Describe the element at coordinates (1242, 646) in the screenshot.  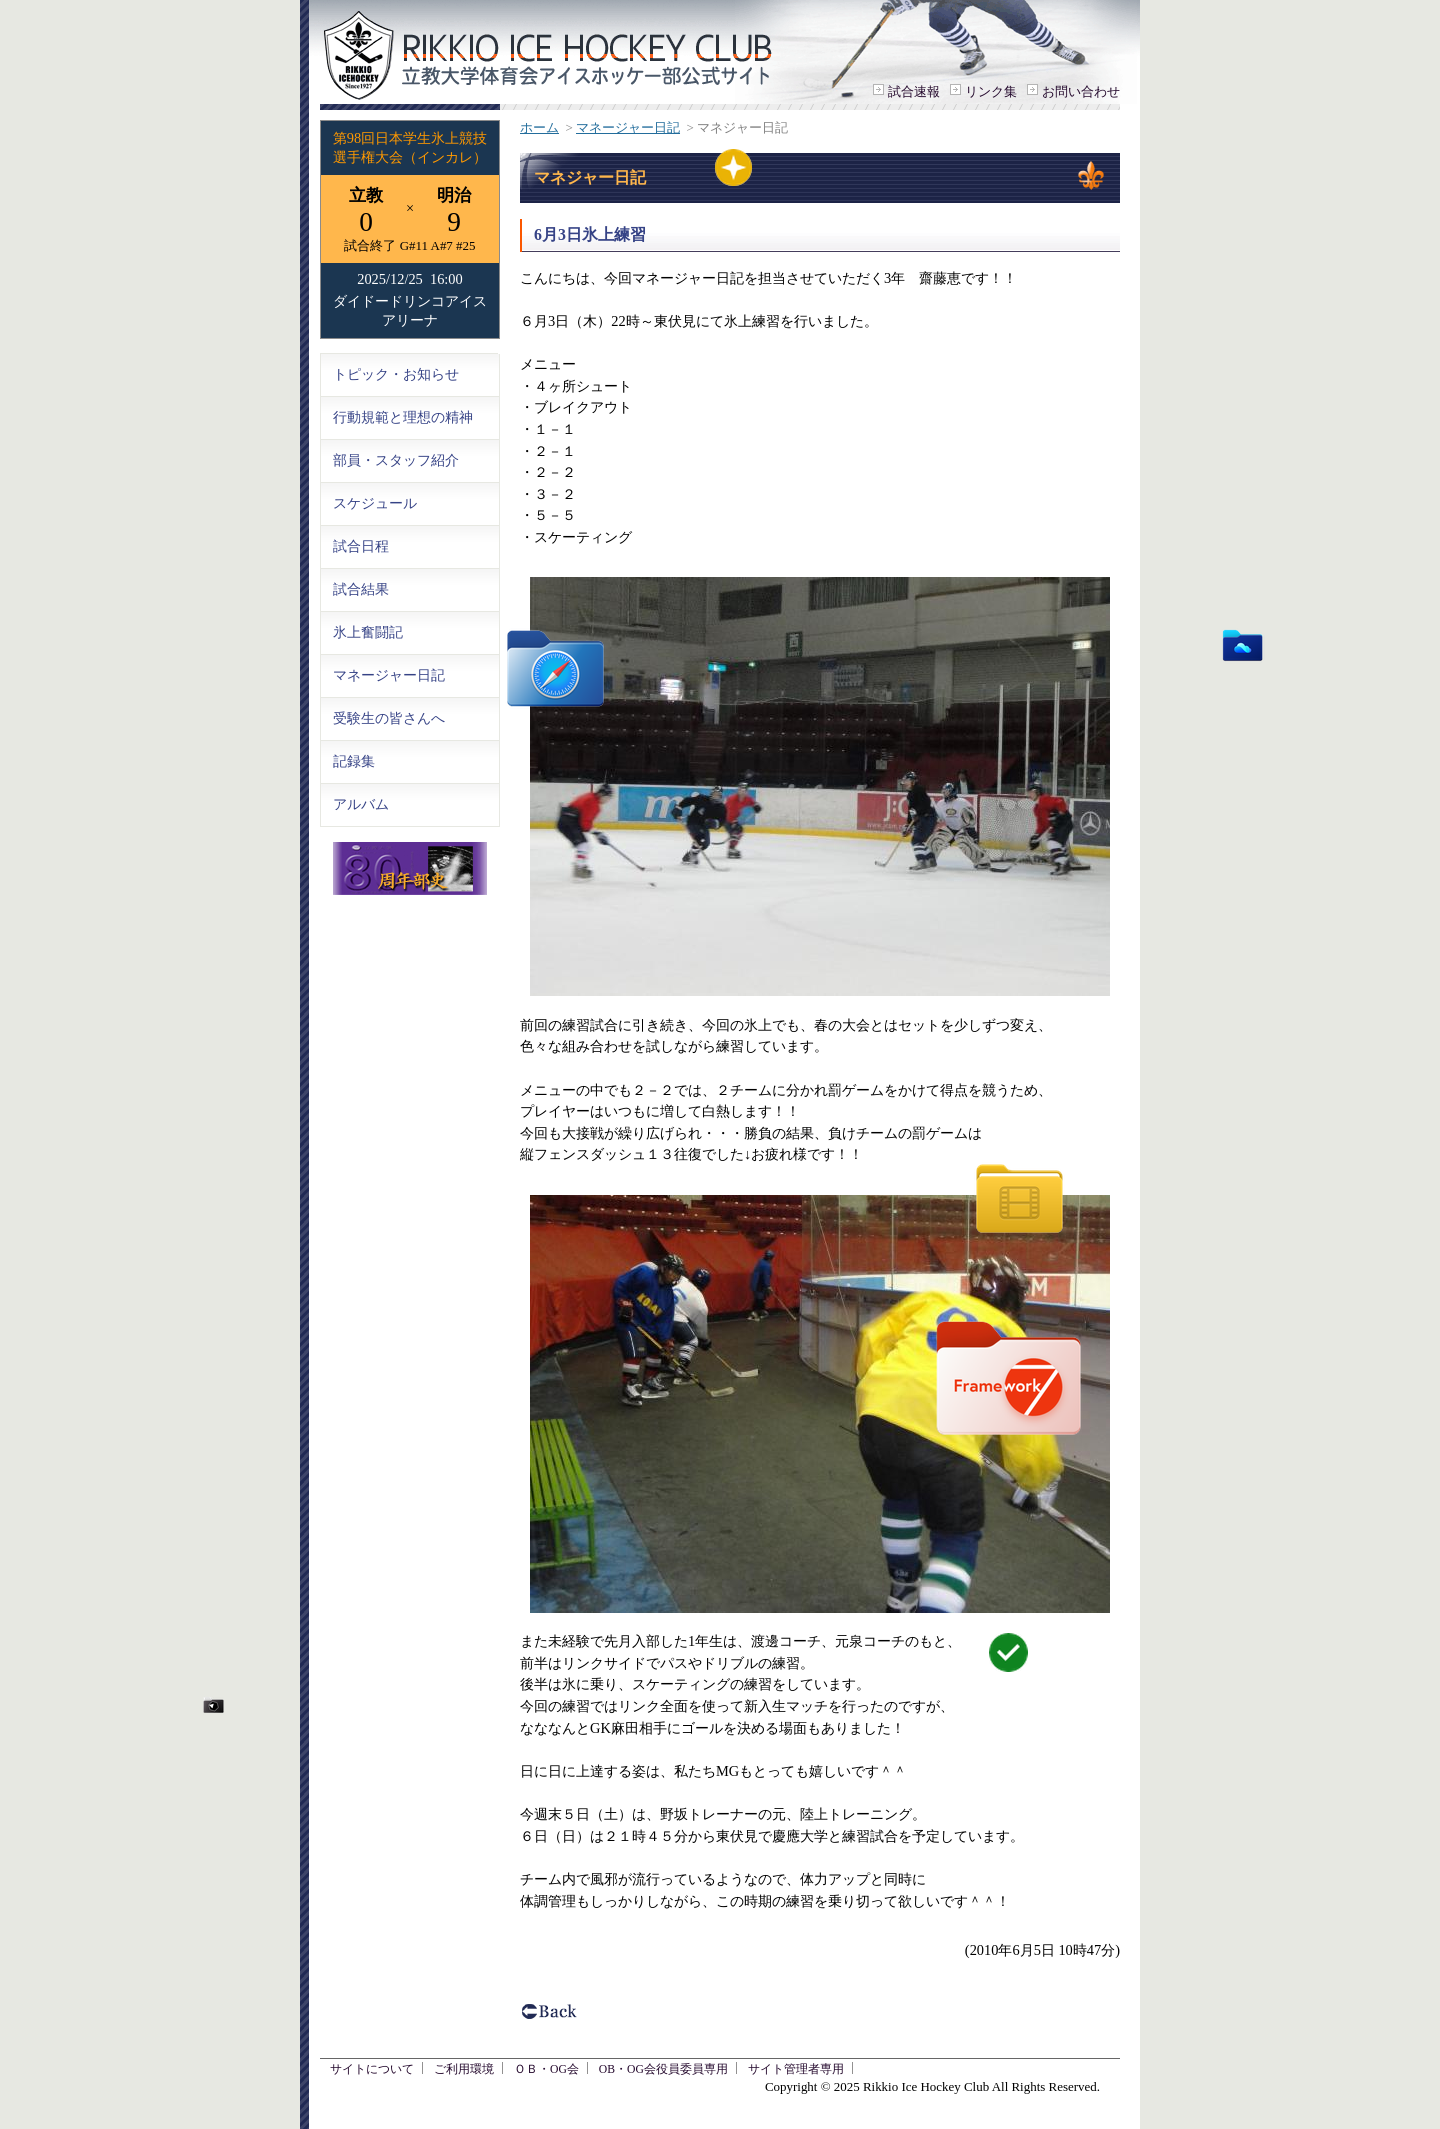
I see `open wondershare document cloud folder` at that location.